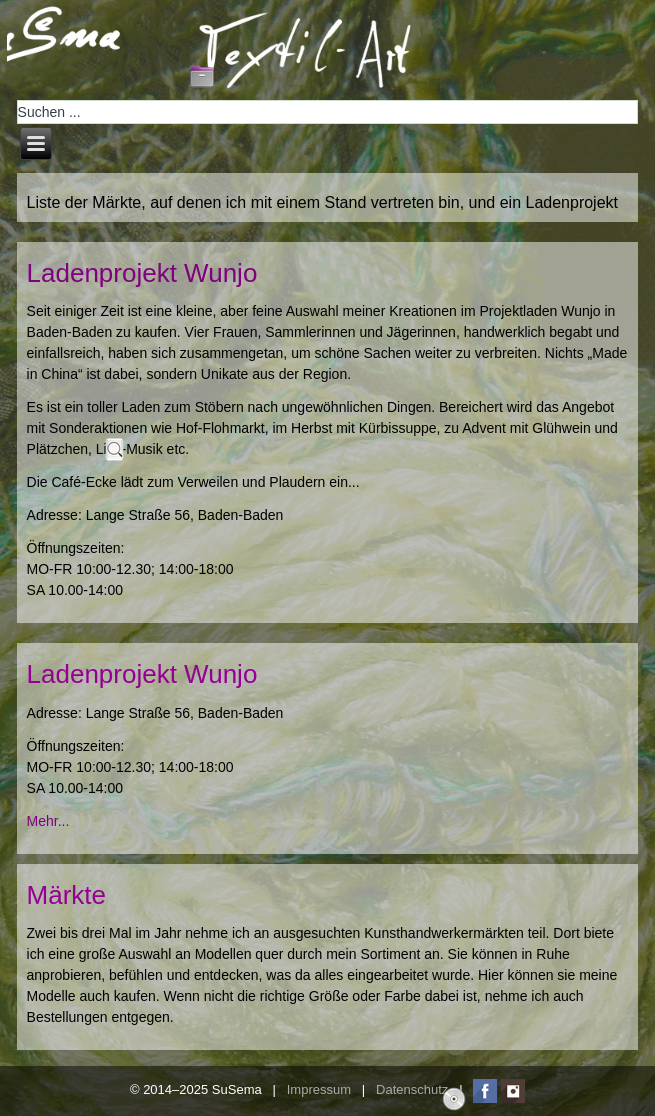 The width and height of the screenshot is (655, 1116). Describe the element at coordinates (454, 1099) in the screenshot. I see `unmount or eject a CD/DVD drive` at that location.